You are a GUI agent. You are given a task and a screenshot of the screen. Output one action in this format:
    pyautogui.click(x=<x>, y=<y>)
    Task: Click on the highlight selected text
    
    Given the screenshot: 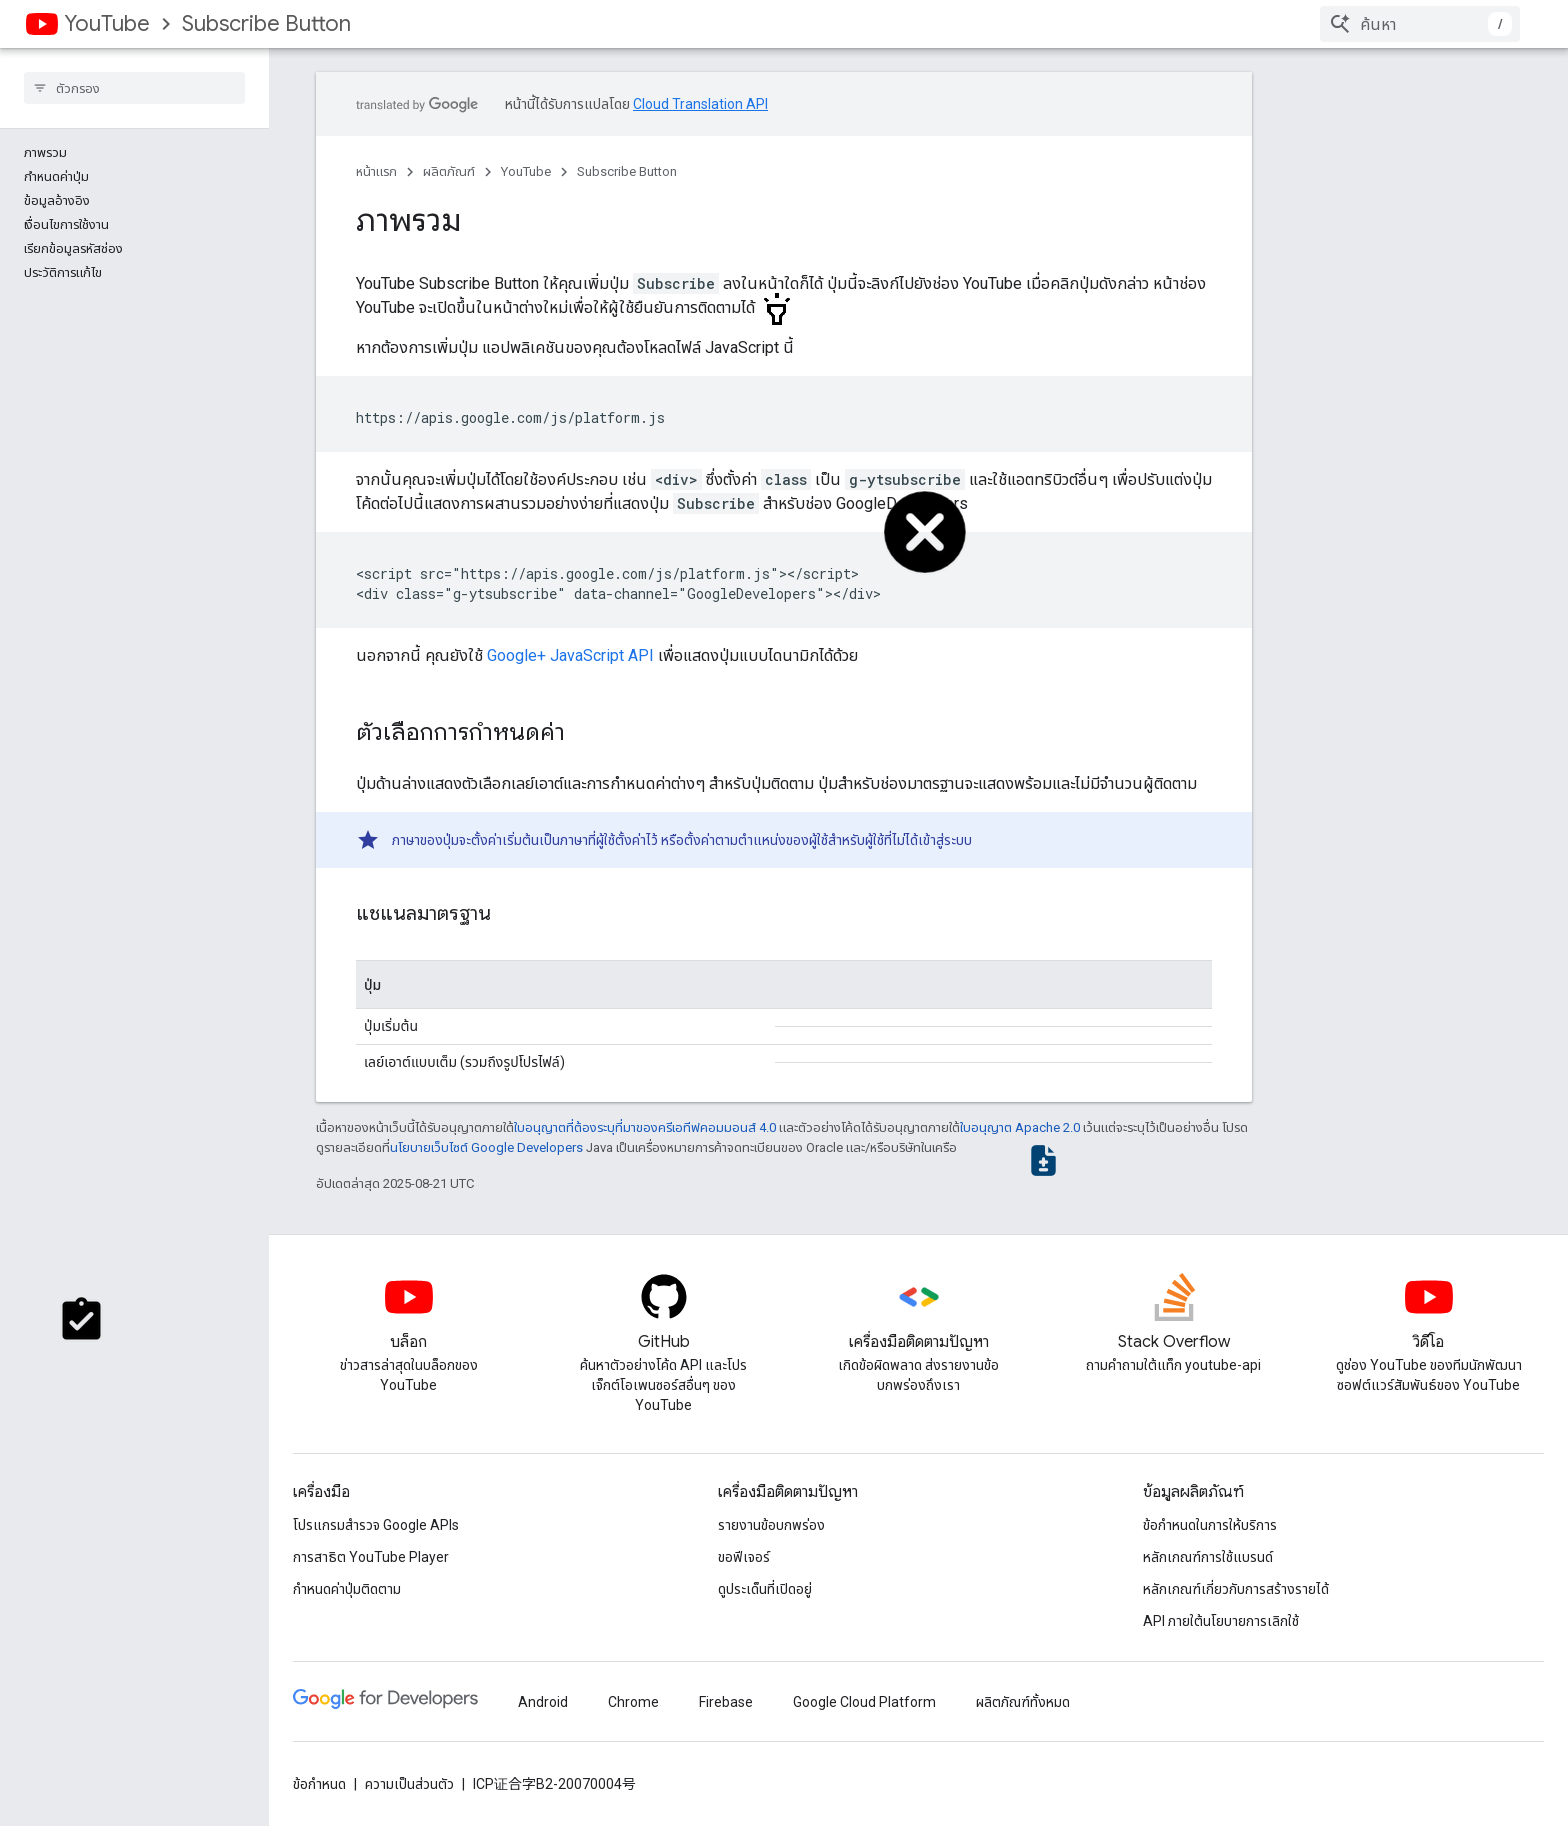 What is the action you would take?
    pyautogui.click(x=777, y=309)
    